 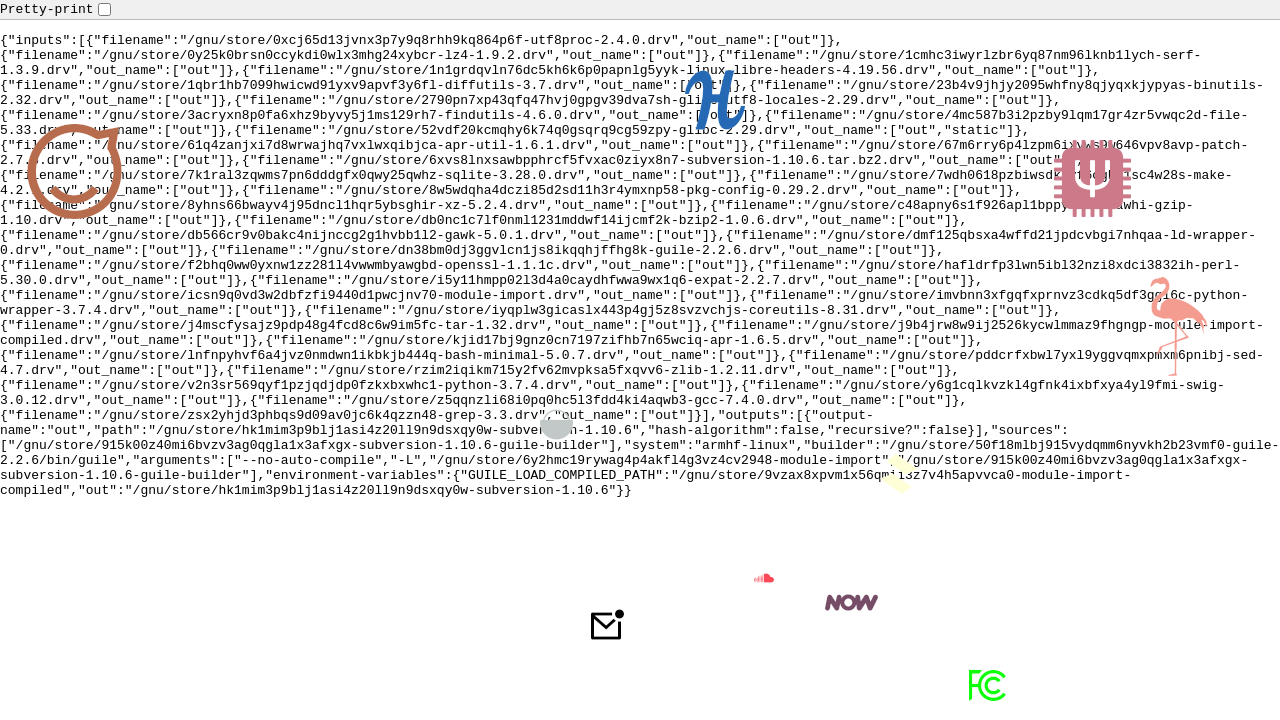 I want to click on open SoundCloud app, so click(x=764, y=578).